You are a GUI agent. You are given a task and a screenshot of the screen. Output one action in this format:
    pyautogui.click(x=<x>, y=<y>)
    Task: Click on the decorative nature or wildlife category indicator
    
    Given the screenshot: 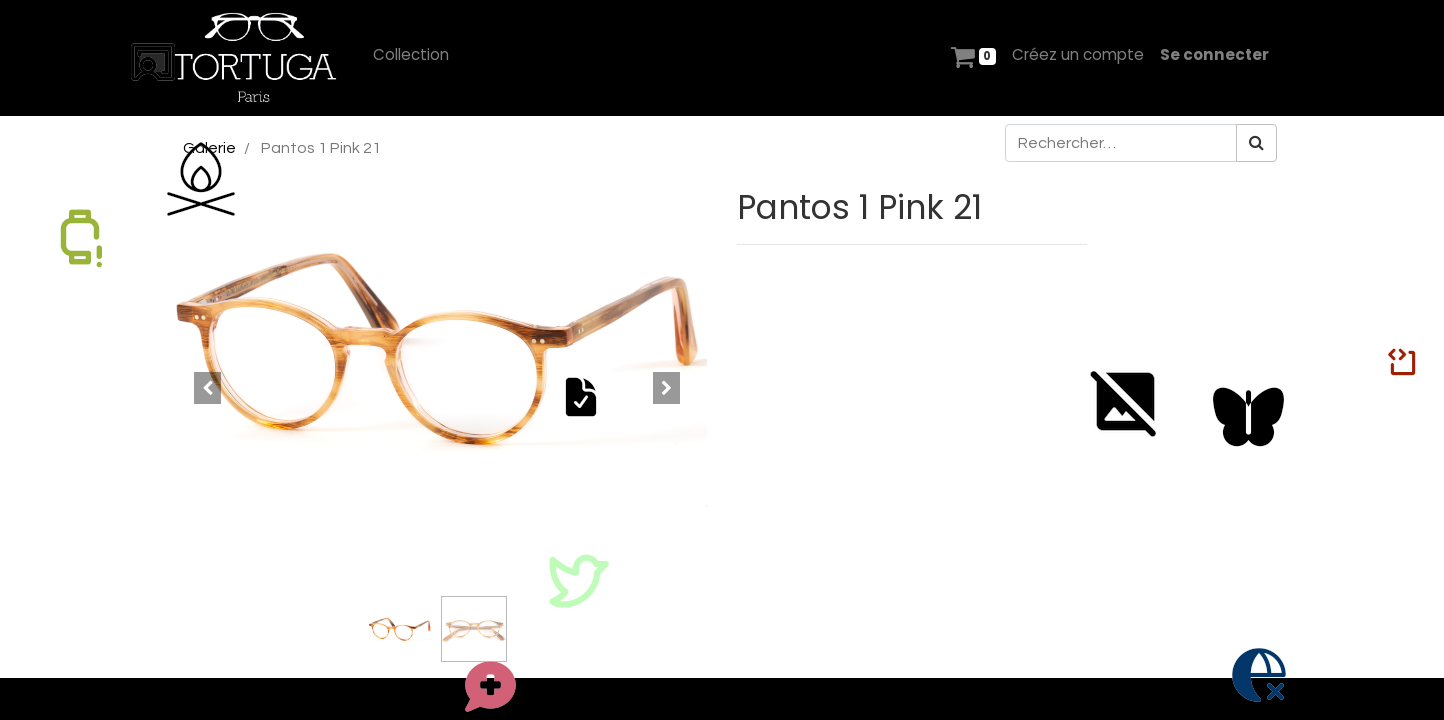 What is the action you would take?
    pyautogui.click(x=1248, y=415)
    